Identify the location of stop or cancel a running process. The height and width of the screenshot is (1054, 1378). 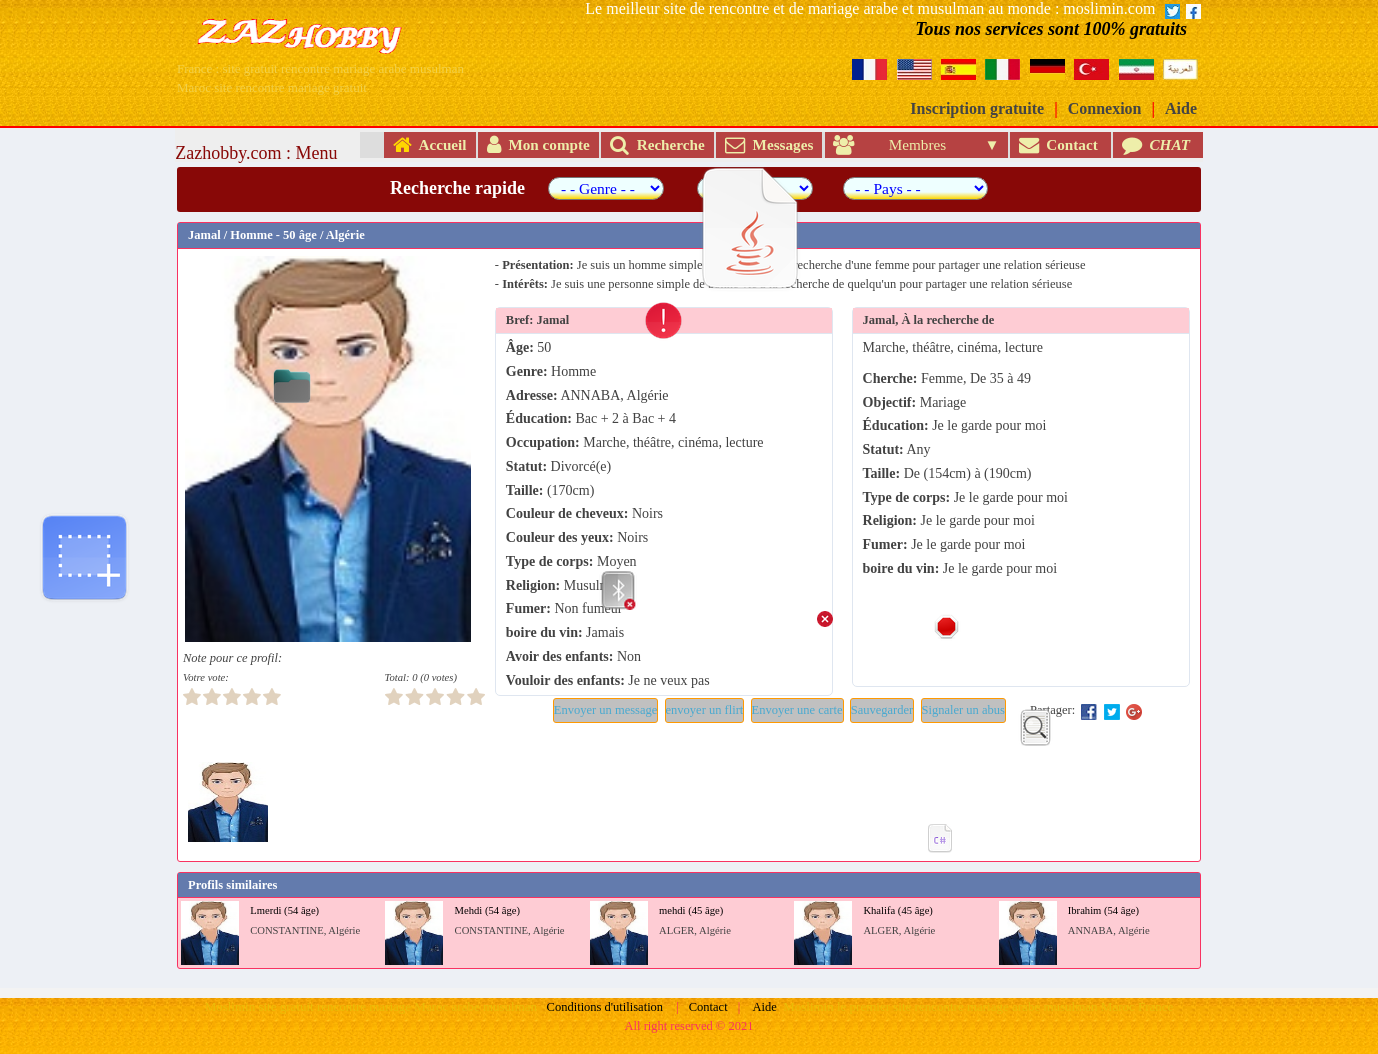
(825, 619).